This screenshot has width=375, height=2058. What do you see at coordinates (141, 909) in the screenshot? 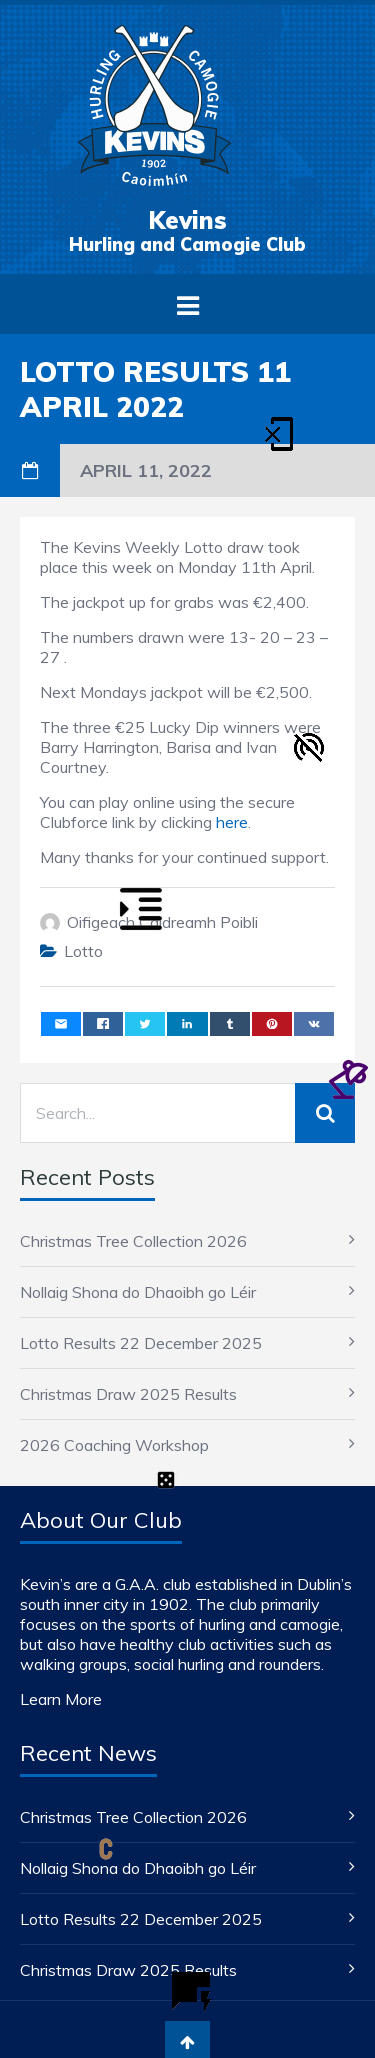
I see `increase text indentation` at bounding box center [141, 909].